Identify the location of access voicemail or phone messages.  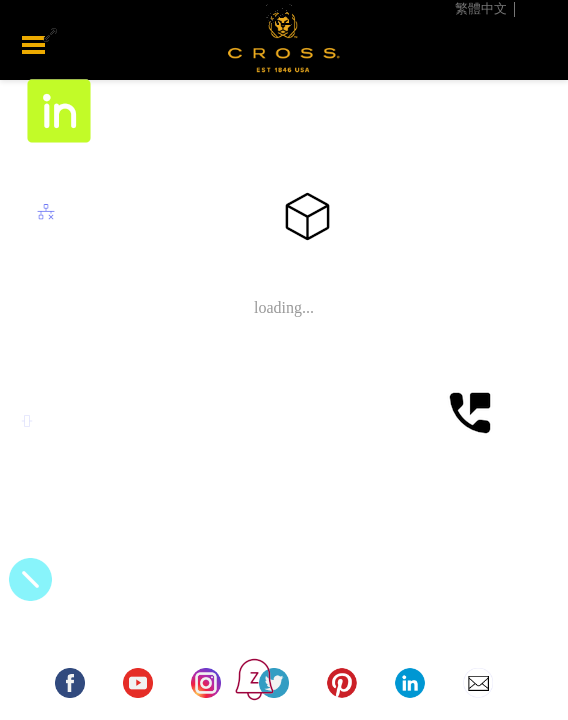
(470, 413).